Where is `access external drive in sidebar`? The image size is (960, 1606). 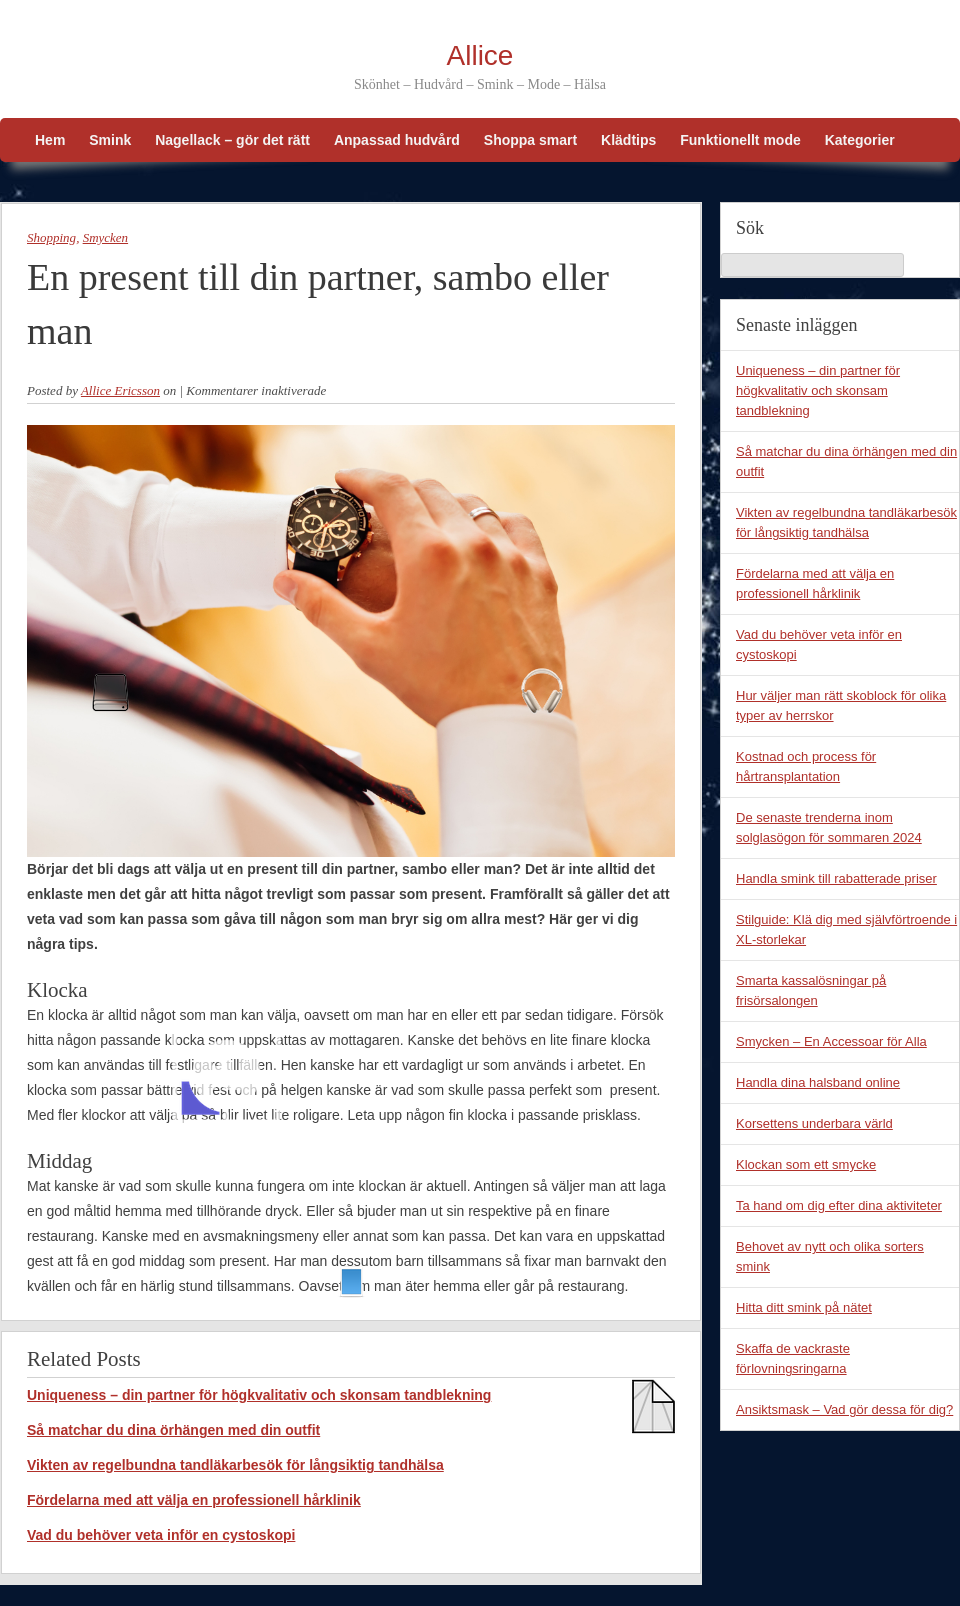 access external drive in sidebar is located at coordinates (110, 692).